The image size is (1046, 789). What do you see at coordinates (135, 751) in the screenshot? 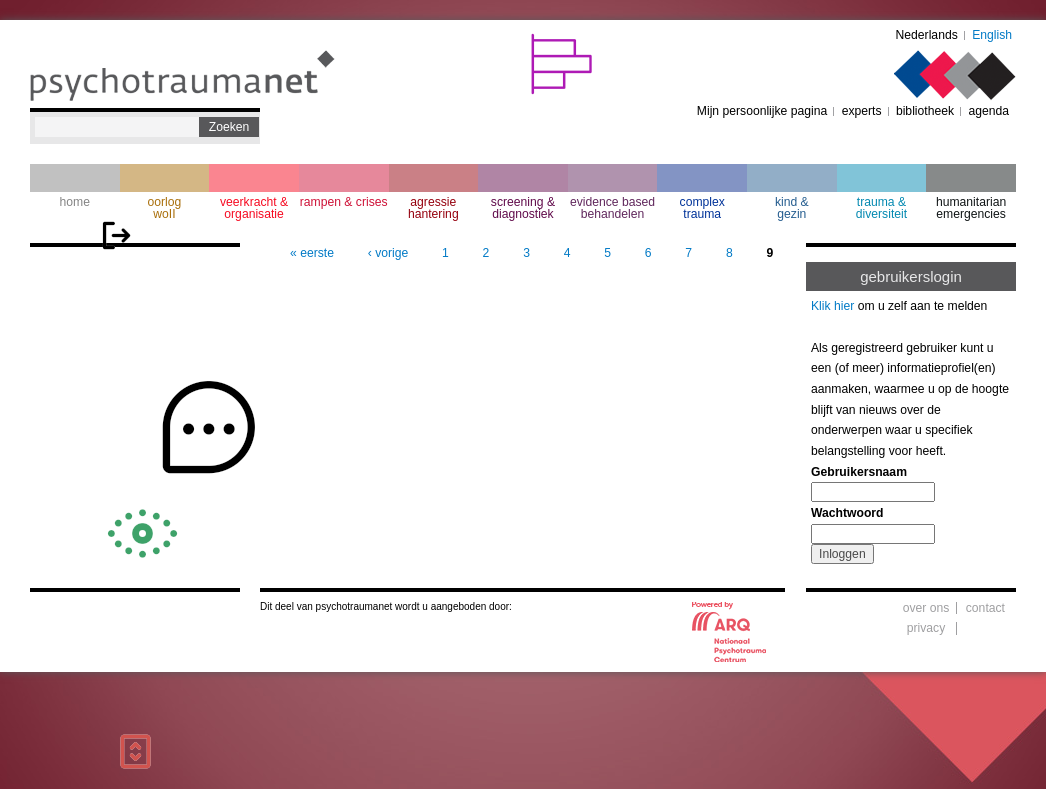
I see `access elevator controls or floor selection` at bounding box center [135, 751].